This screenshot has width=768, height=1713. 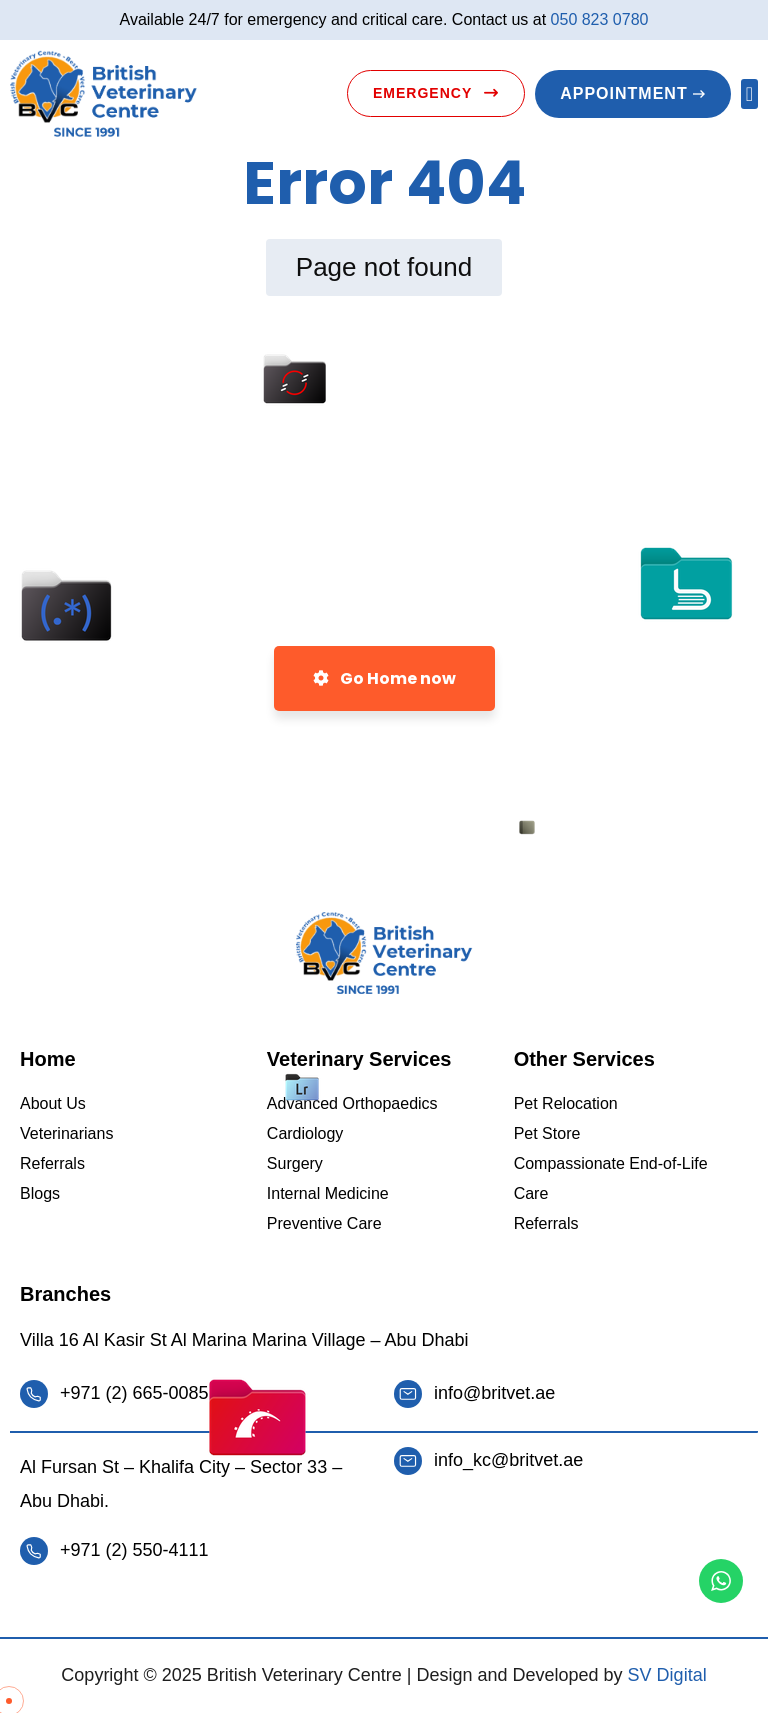 I want to click on folder containing OpenShift project files, so click(x=294, y=380).